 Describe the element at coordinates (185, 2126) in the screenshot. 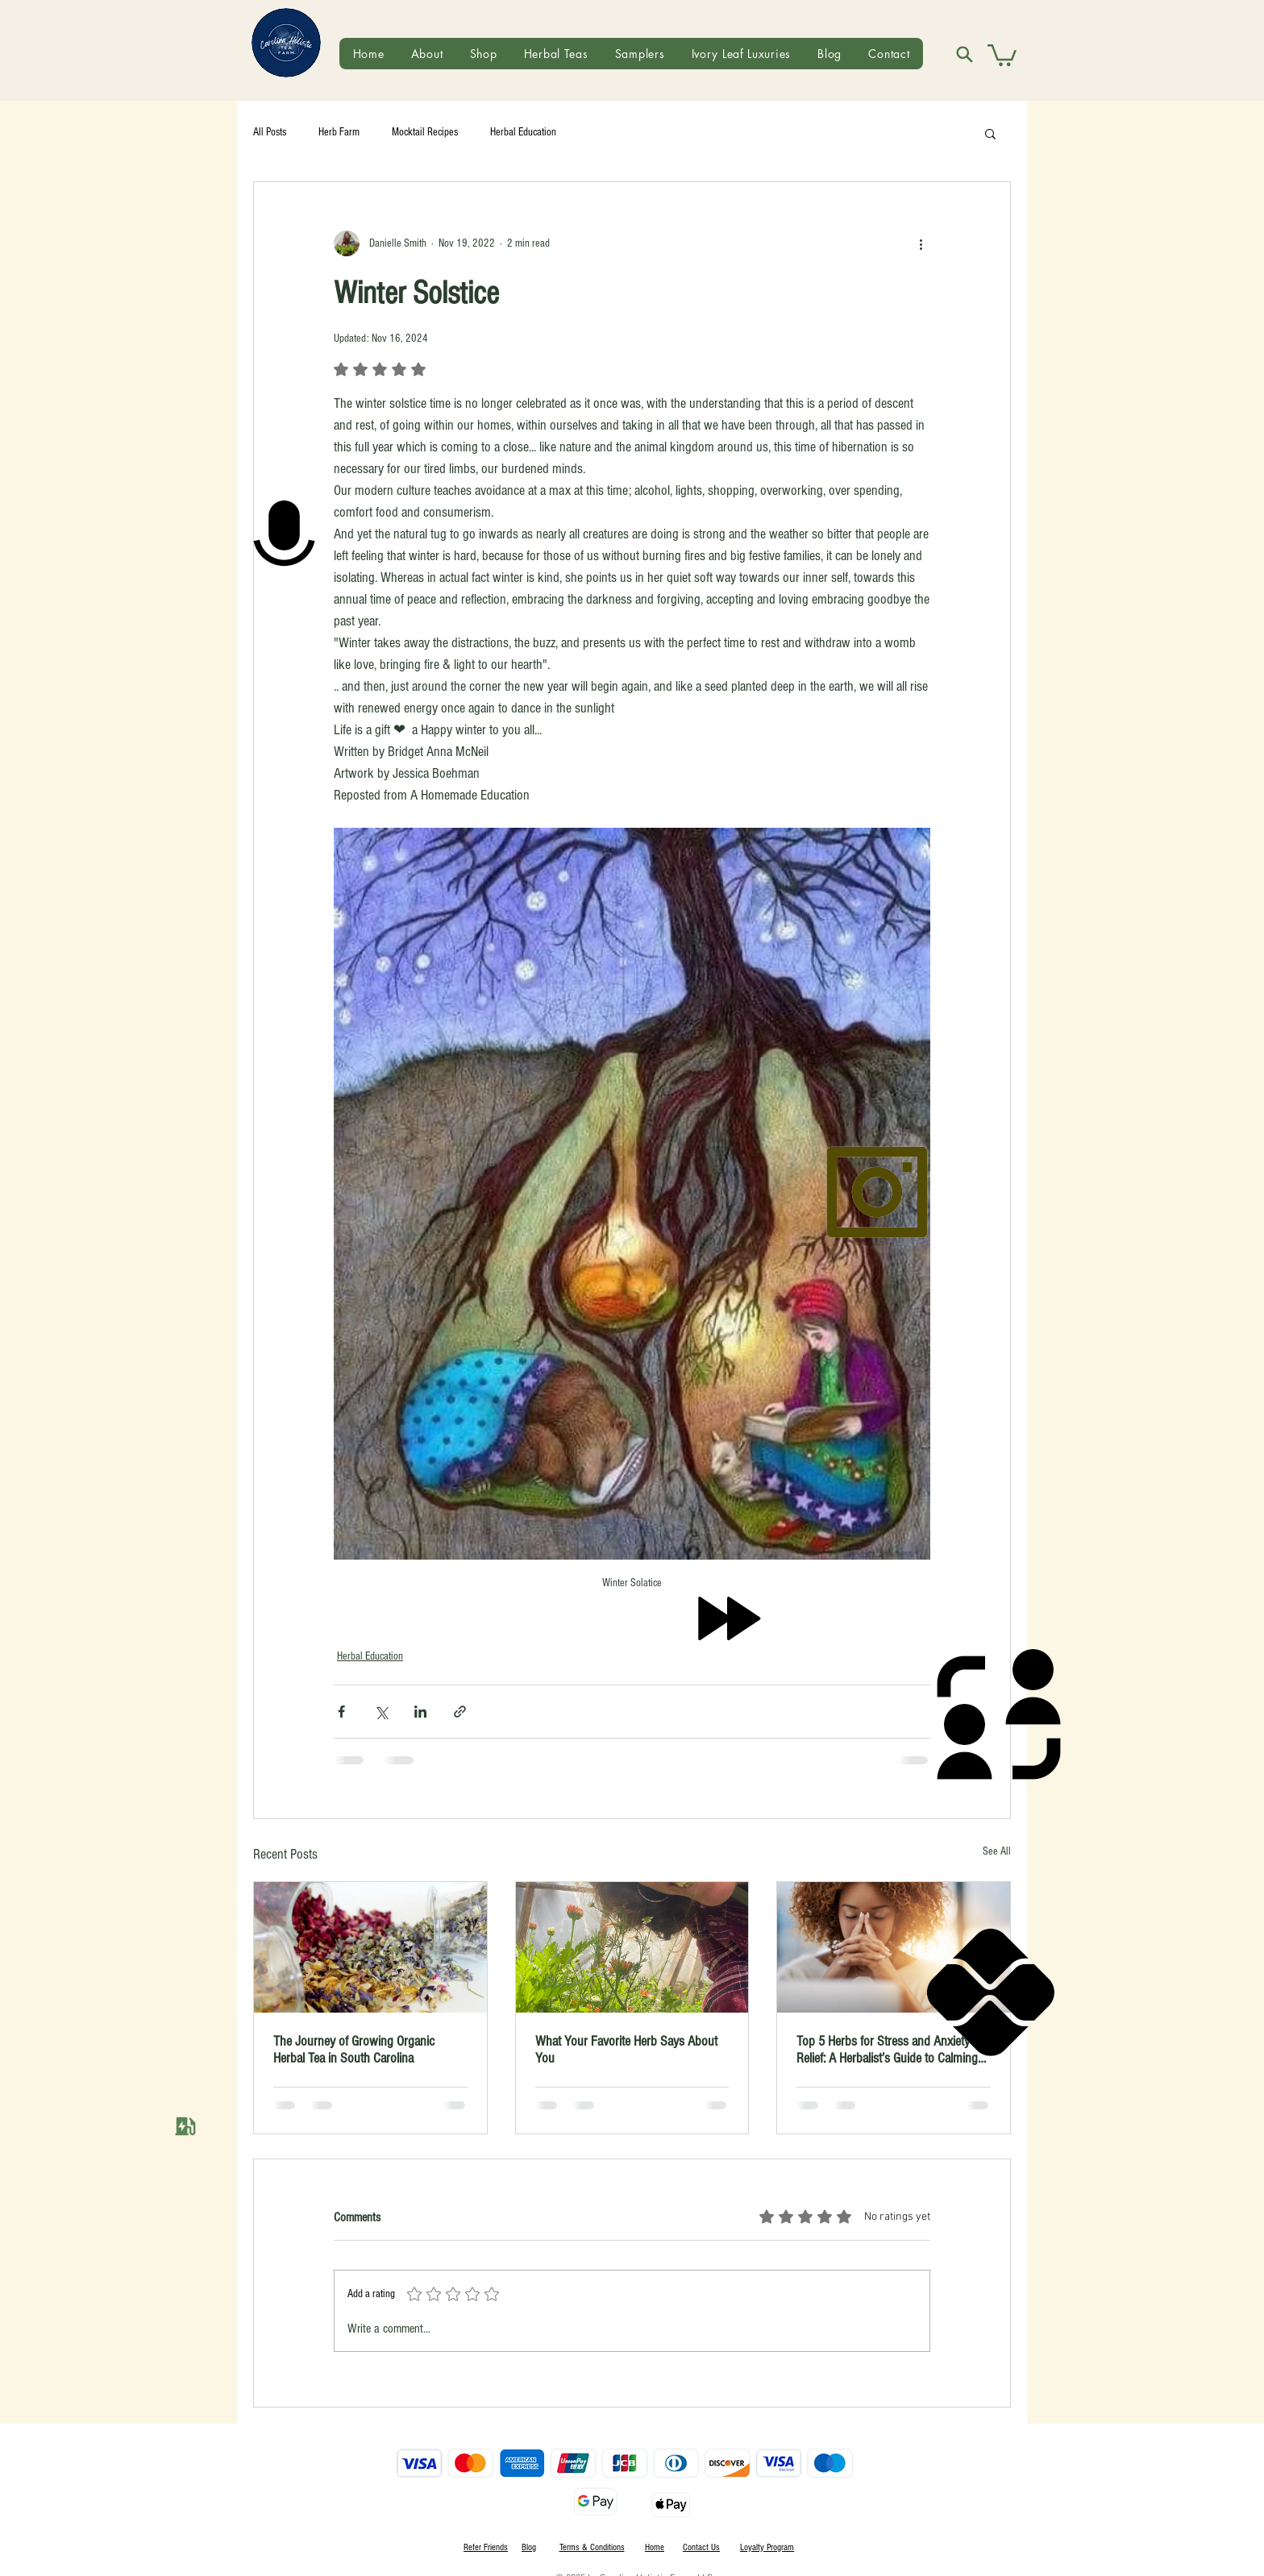

I see `find nearby EV charging stations` at that location.